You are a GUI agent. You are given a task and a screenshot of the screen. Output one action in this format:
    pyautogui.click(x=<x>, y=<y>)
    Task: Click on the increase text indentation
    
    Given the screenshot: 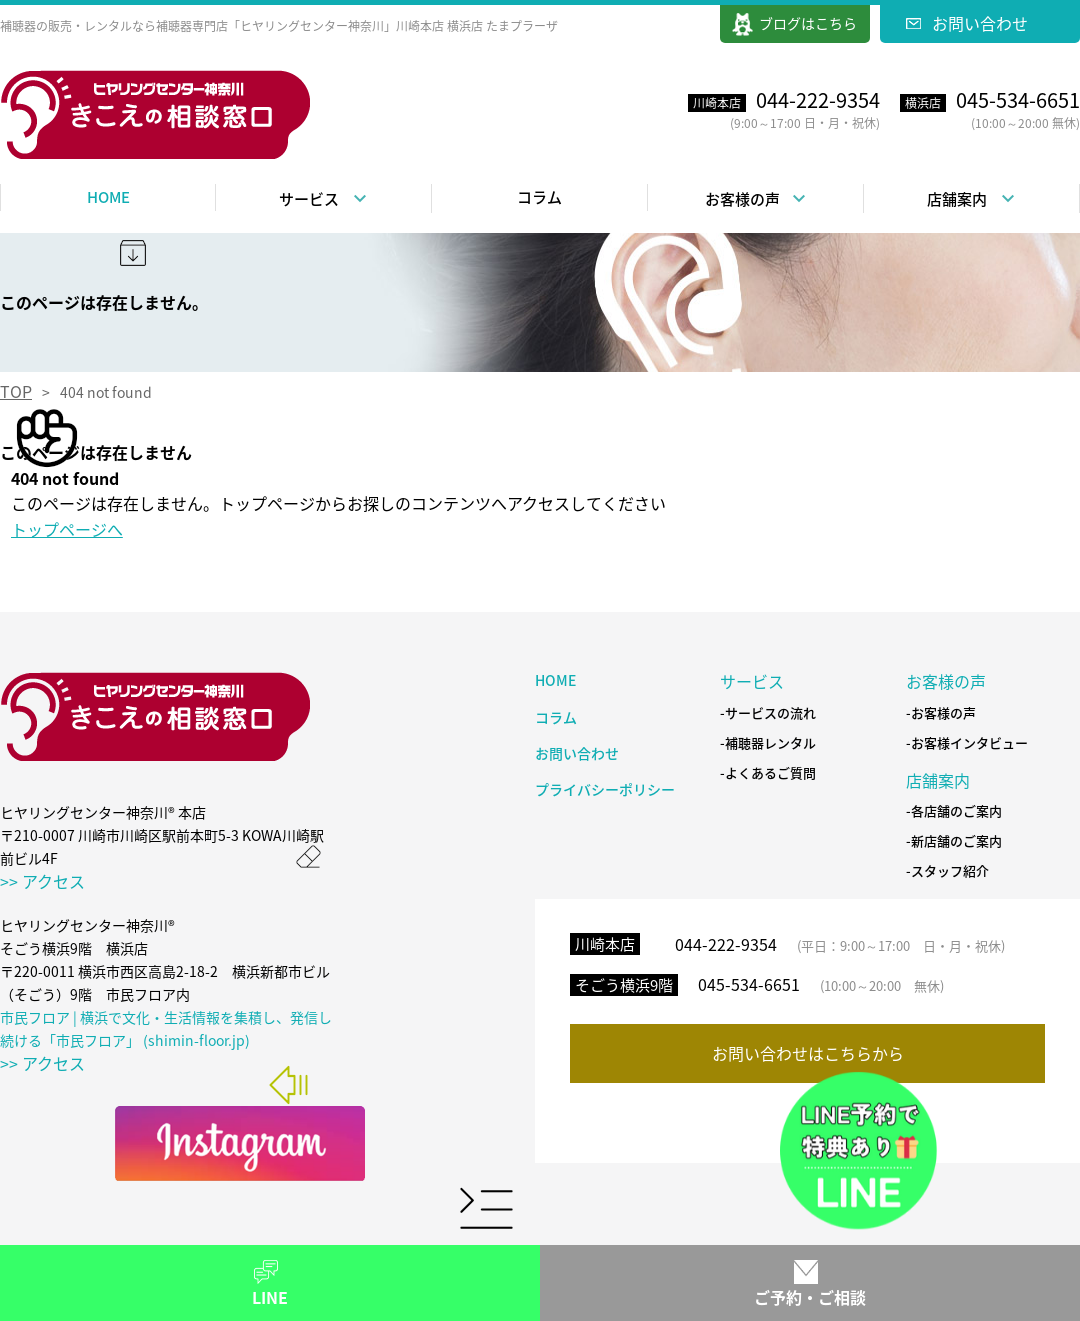 What is the action you would take?
    pyautogui.click(x=486, y=1209)
    